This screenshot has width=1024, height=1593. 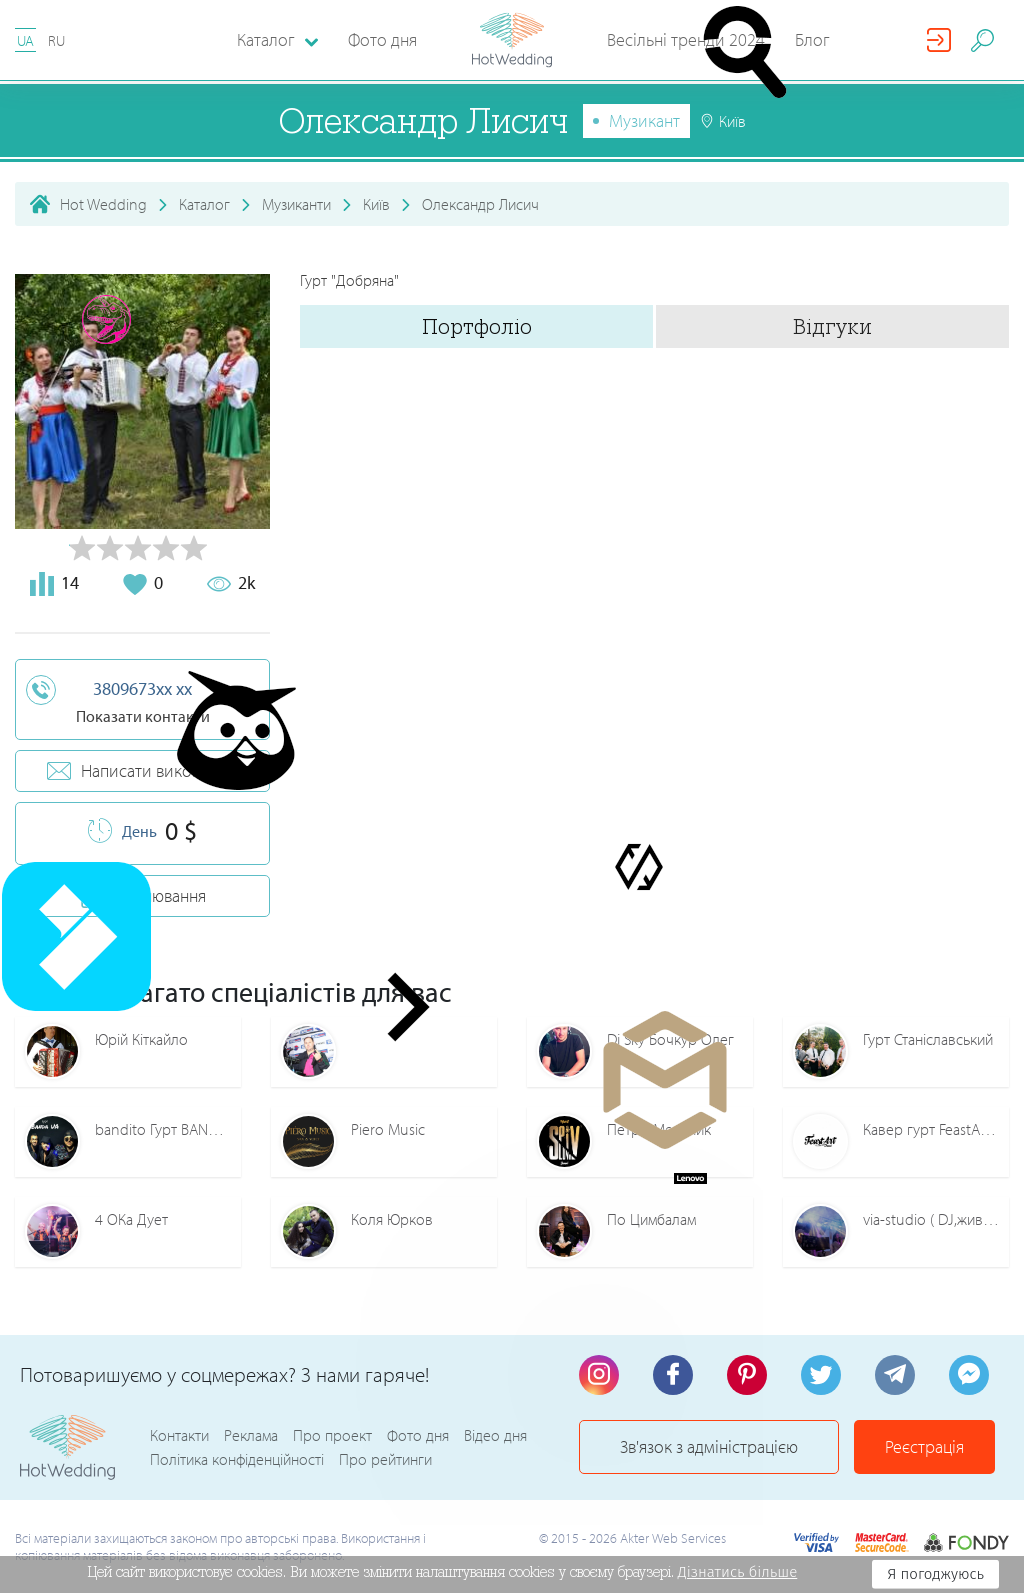 What do you see at coordinates (408, 1007) in the screenshot?
I see `navigate to the next item or screen` at bounding box center [408, 1007].